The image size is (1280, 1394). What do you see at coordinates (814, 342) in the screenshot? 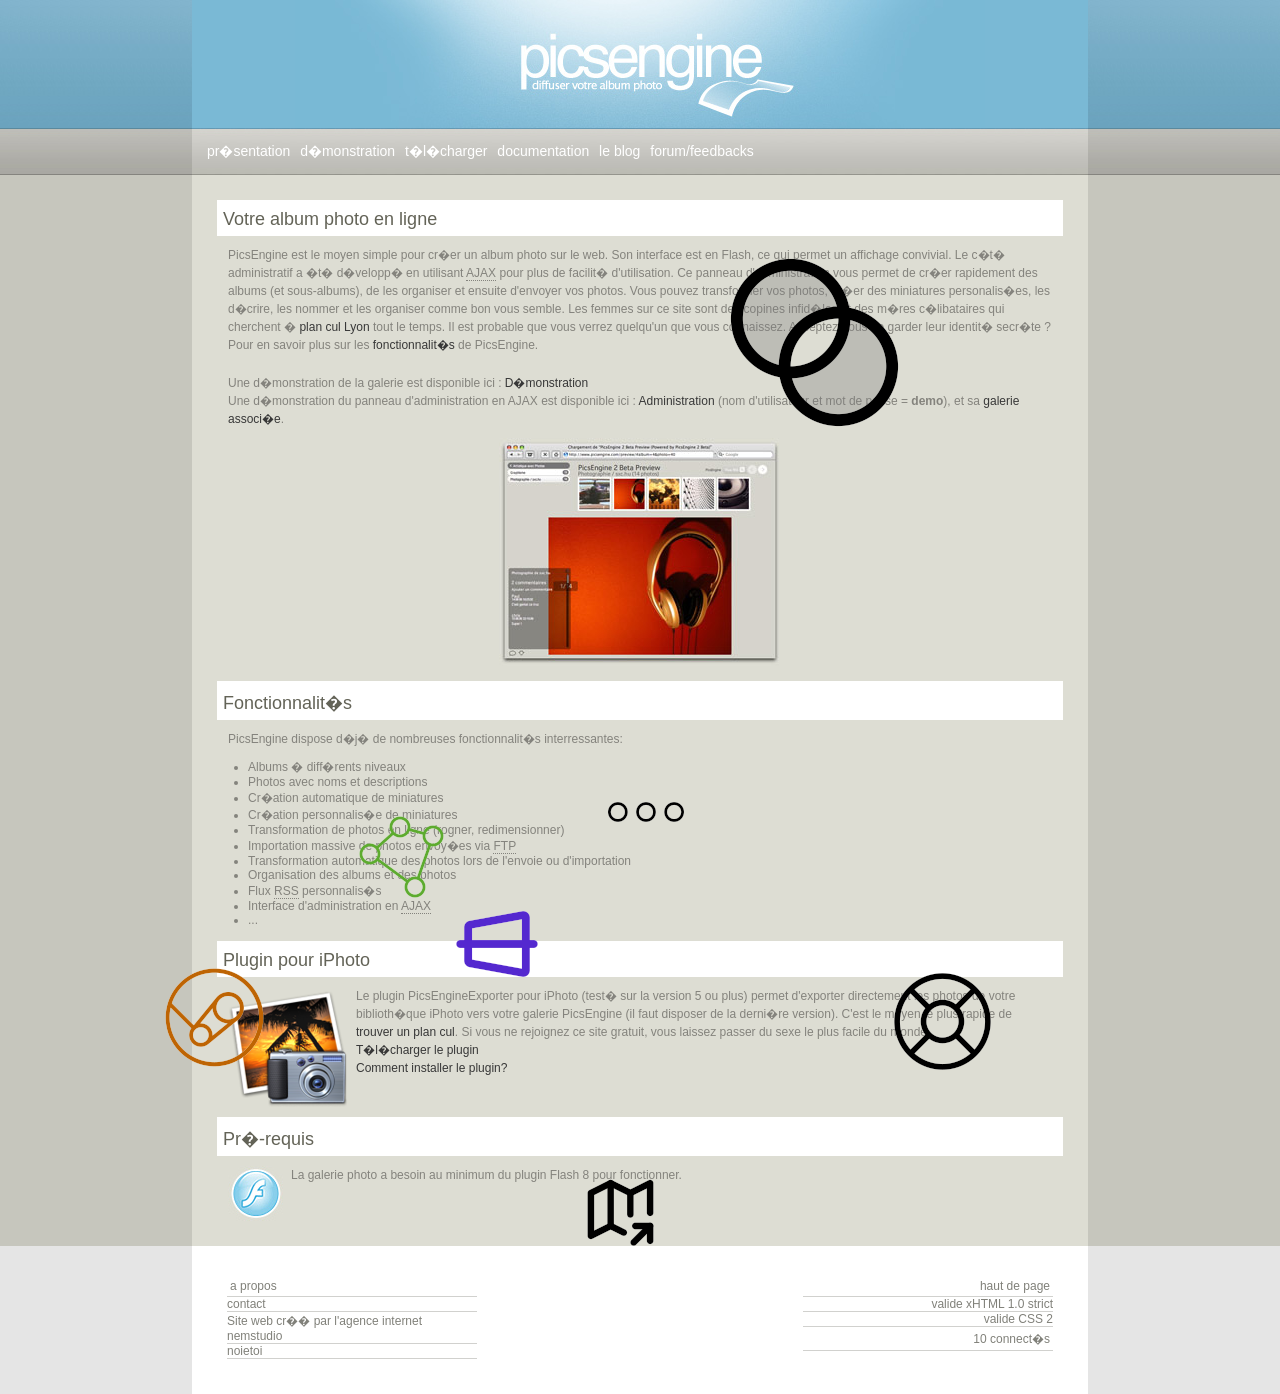
I see `exclude overlapping elements from selection` at bounding box center [814, 342].